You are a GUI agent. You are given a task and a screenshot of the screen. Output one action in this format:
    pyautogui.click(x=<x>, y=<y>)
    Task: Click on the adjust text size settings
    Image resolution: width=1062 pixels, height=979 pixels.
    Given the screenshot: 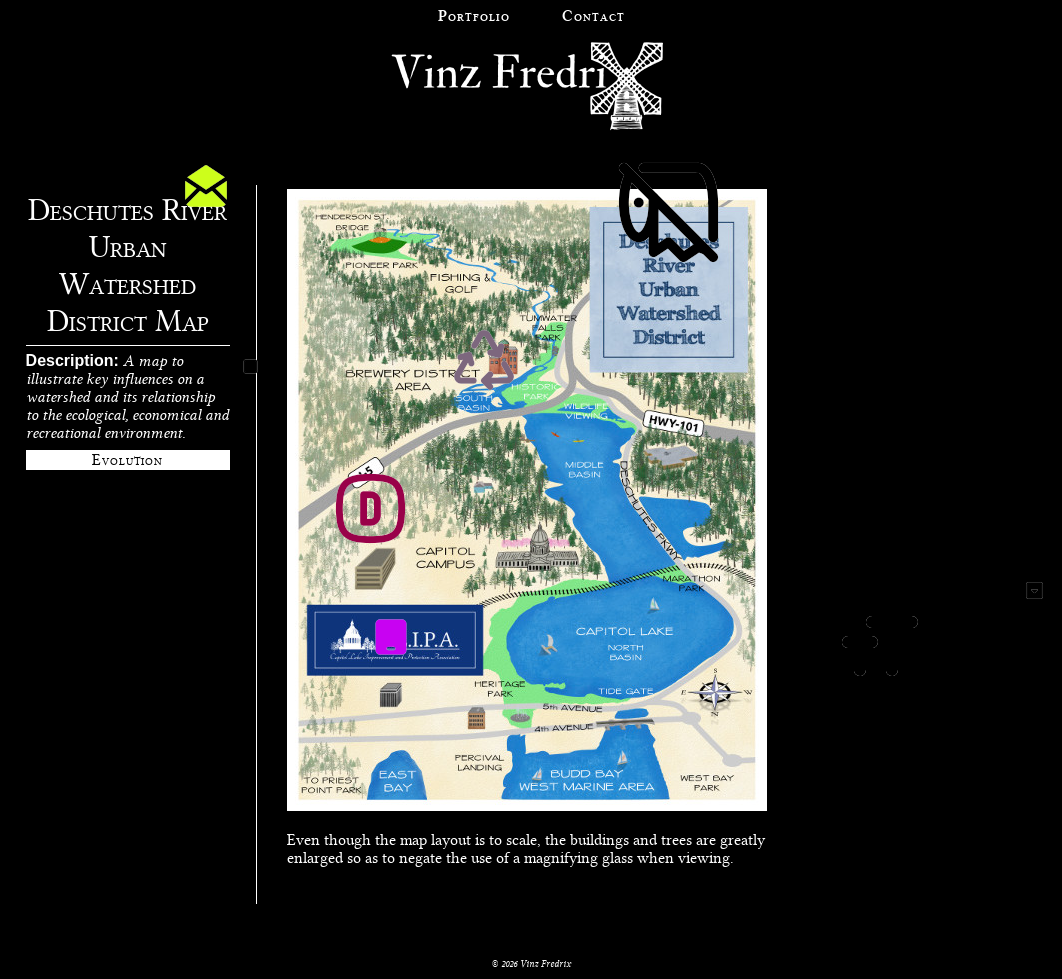 What is the action you would take?
    pyautogui.click(x=878, y=648)
    